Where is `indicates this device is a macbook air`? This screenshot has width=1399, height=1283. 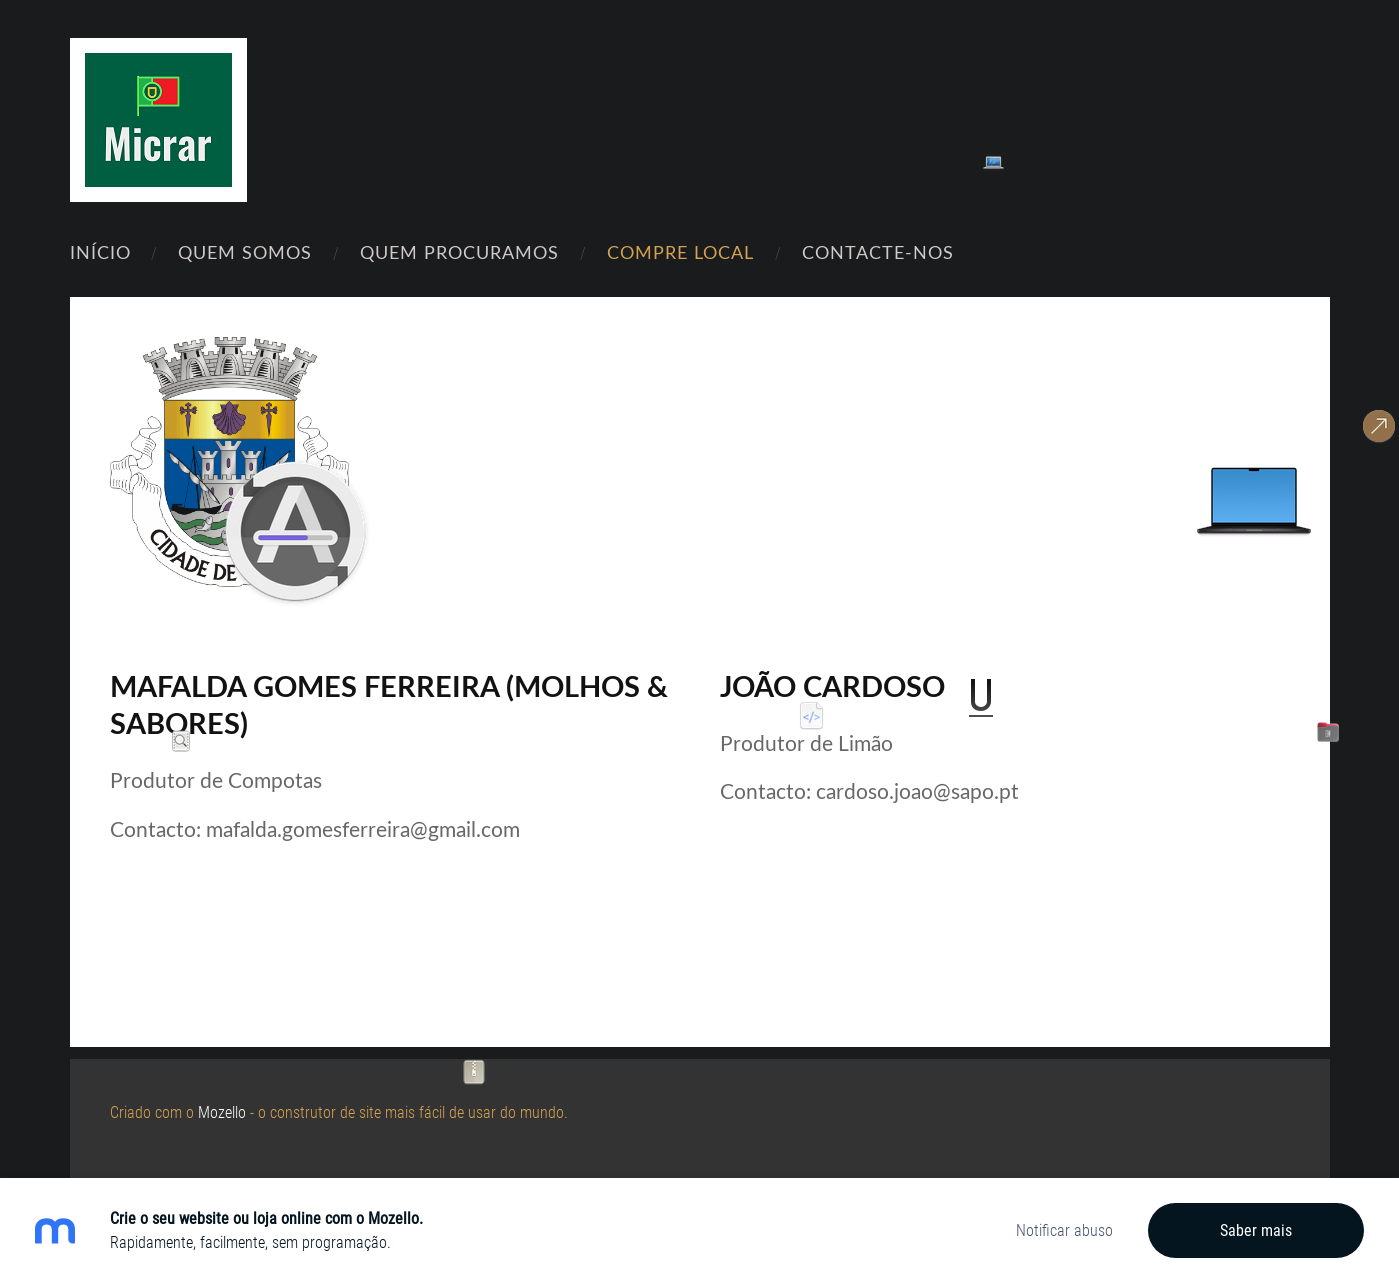
indicates this device is a macbook air is located at coordinates (993, 161).